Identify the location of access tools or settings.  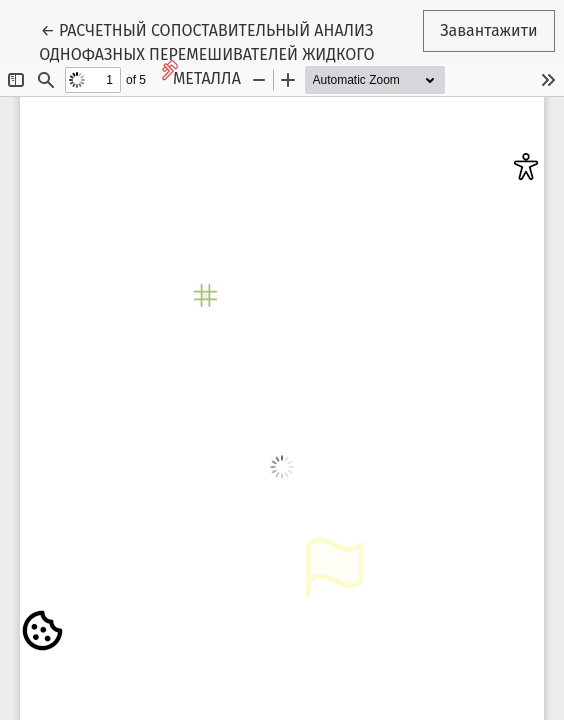
(169, 70).